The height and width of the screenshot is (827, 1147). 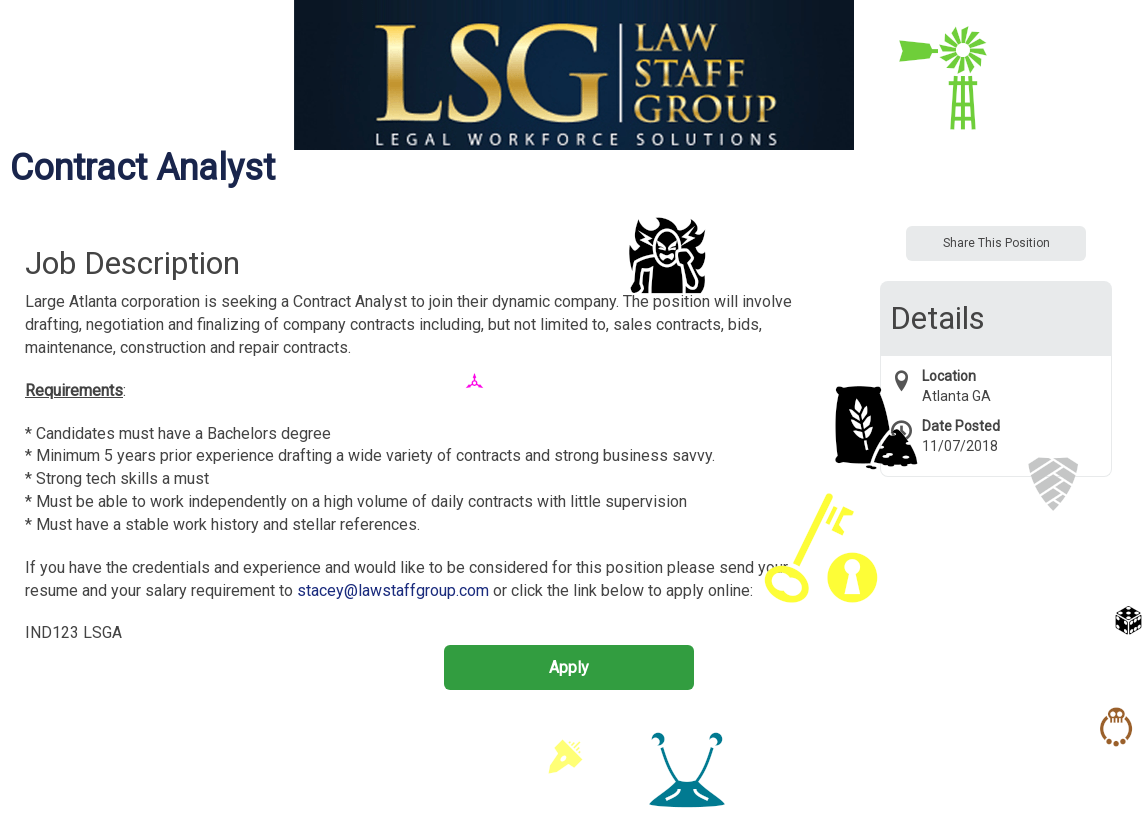 What do you see at coordinates (943, 76) in the screenshot?
I see `windmill or wind pump structure icon` at bounding box center [943, 76].